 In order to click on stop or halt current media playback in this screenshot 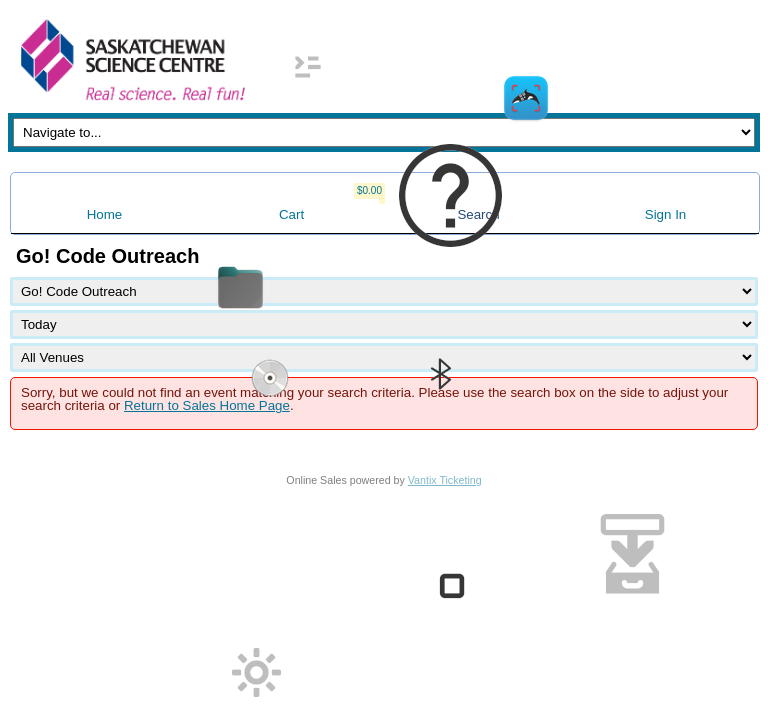, I will do `click(474, 564)`.